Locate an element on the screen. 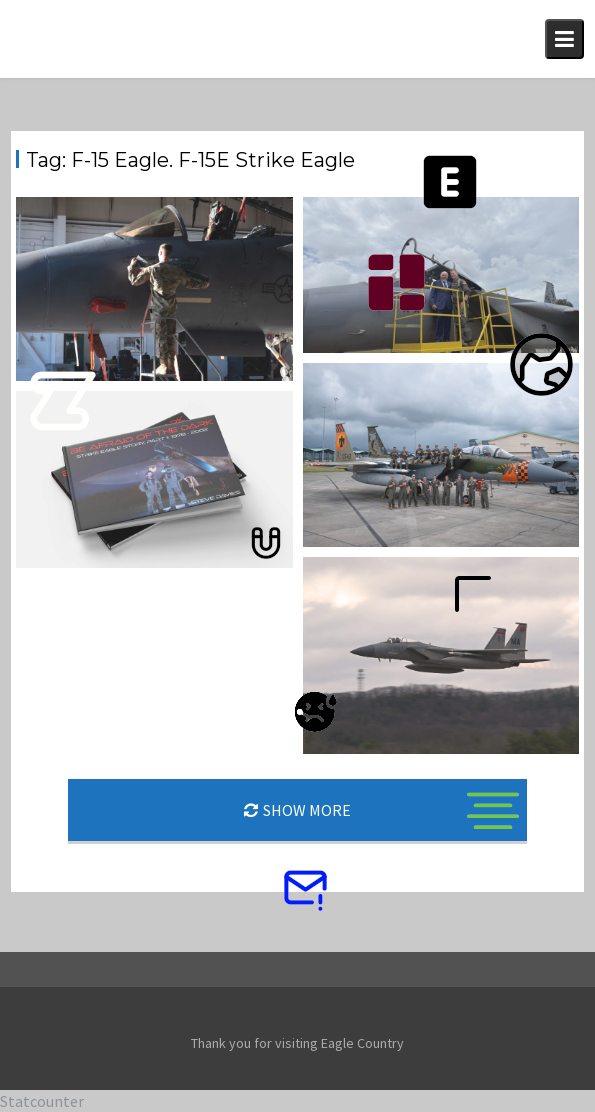  center align text is located at coordinates (493, 812).